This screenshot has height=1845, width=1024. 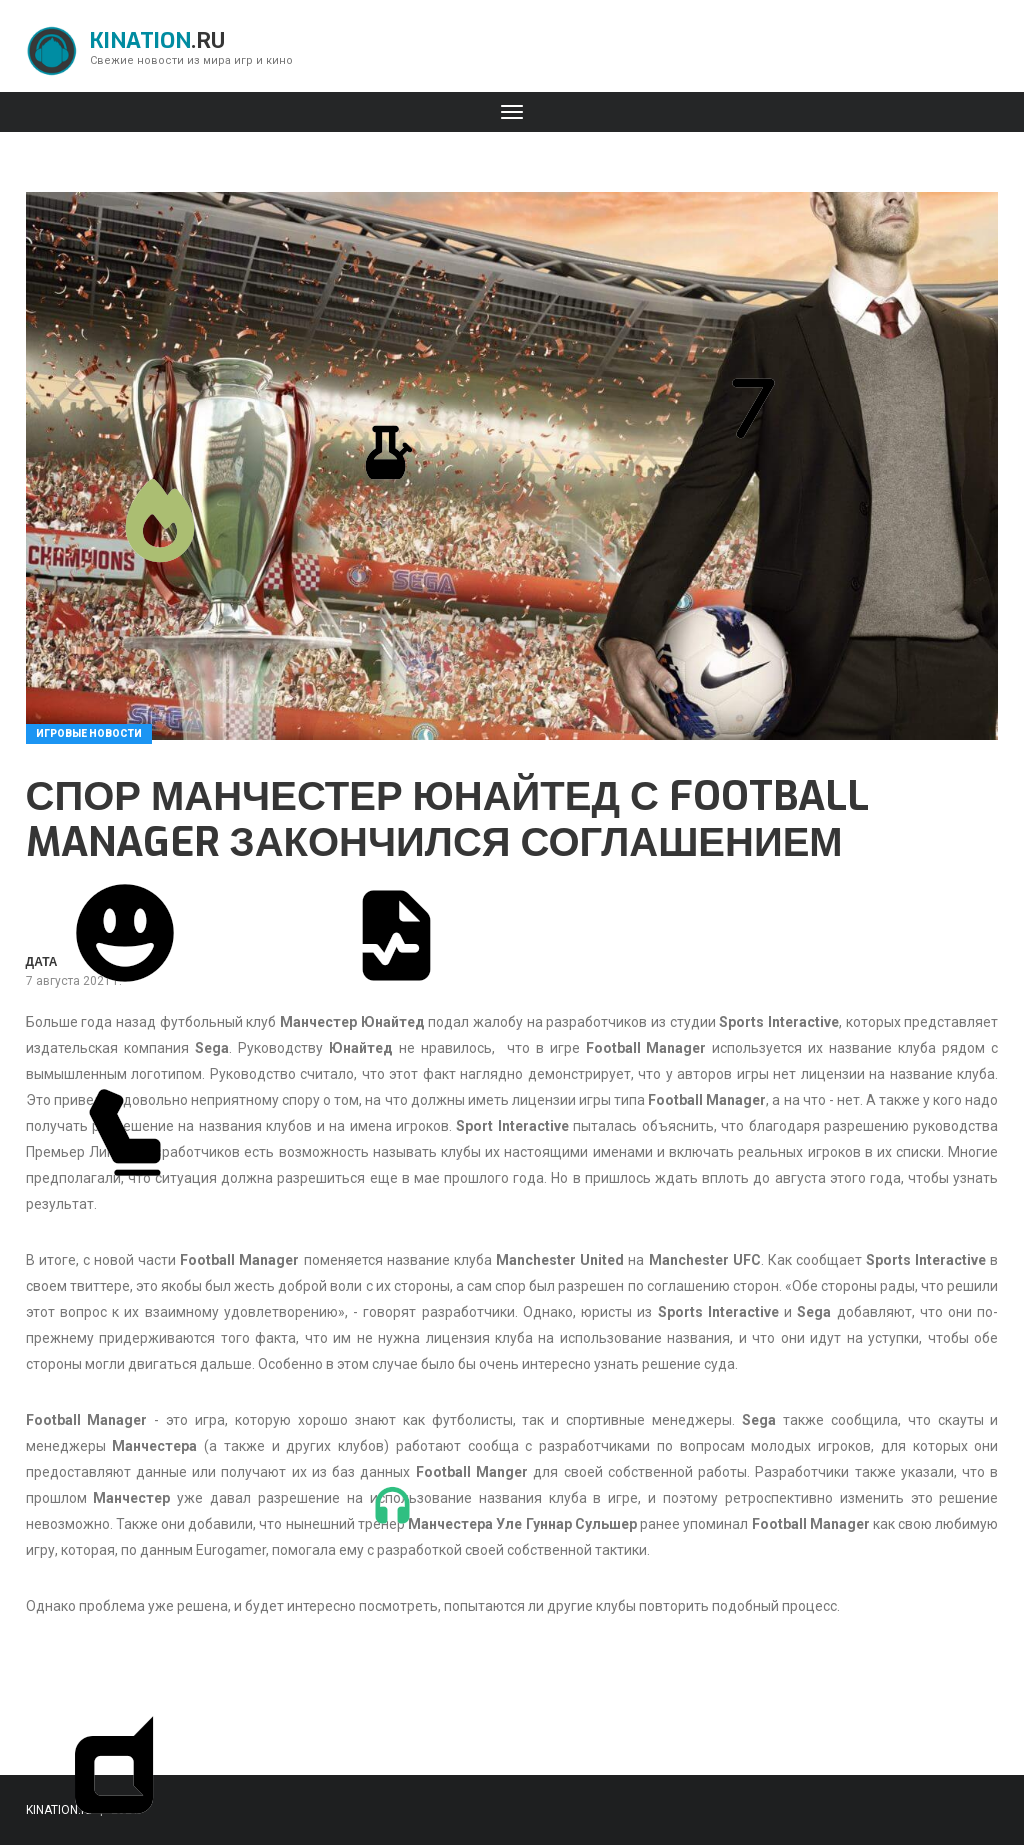 I want to click on dashcube brand logo, so click(x=114, y=1765).